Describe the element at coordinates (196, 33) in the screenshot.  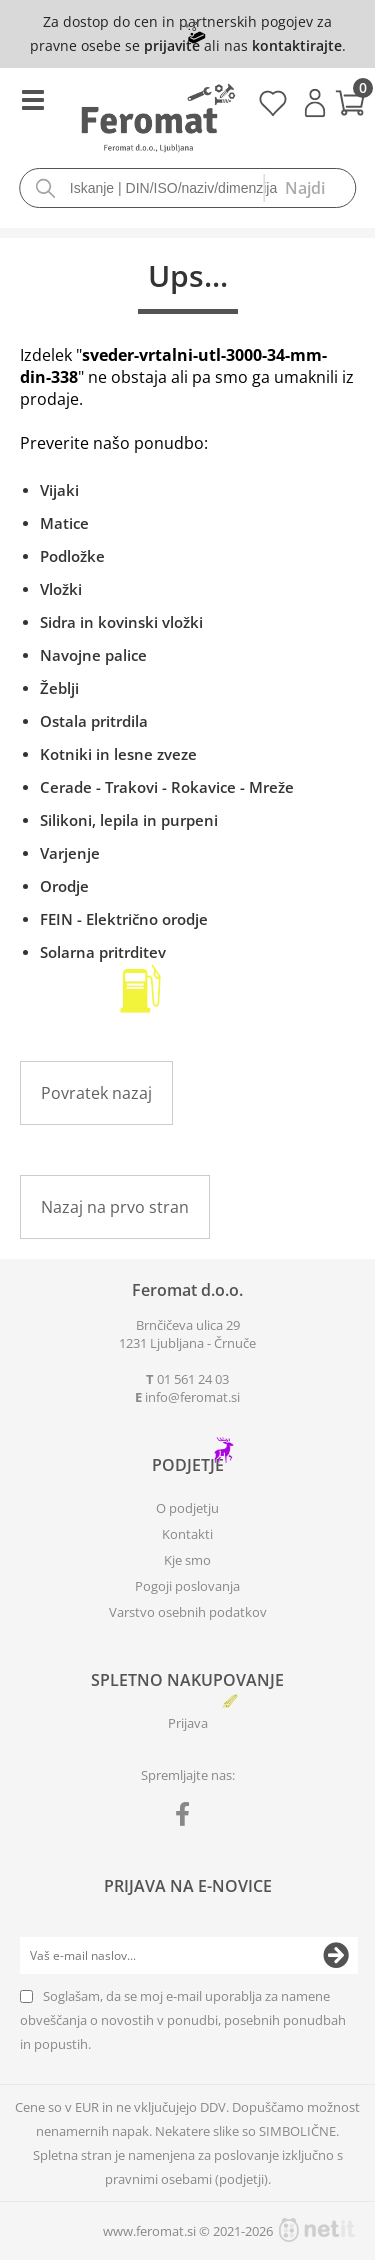
I see `indicates cleaning or sanitization feature` at that location.